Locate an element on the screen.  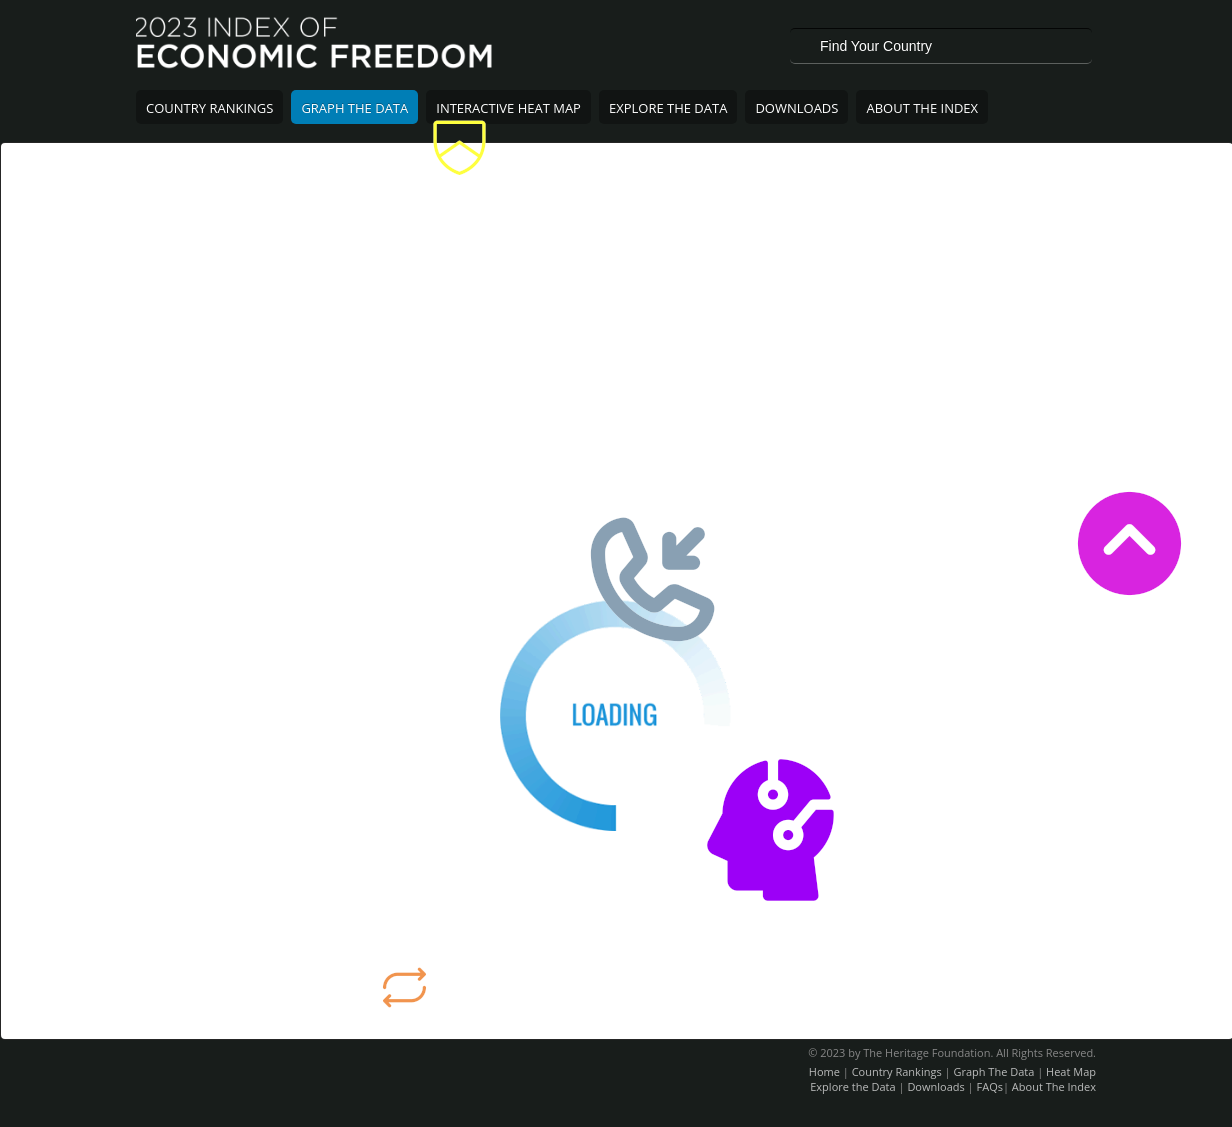
scroll to top of page is located at coordinates (1129, 543).